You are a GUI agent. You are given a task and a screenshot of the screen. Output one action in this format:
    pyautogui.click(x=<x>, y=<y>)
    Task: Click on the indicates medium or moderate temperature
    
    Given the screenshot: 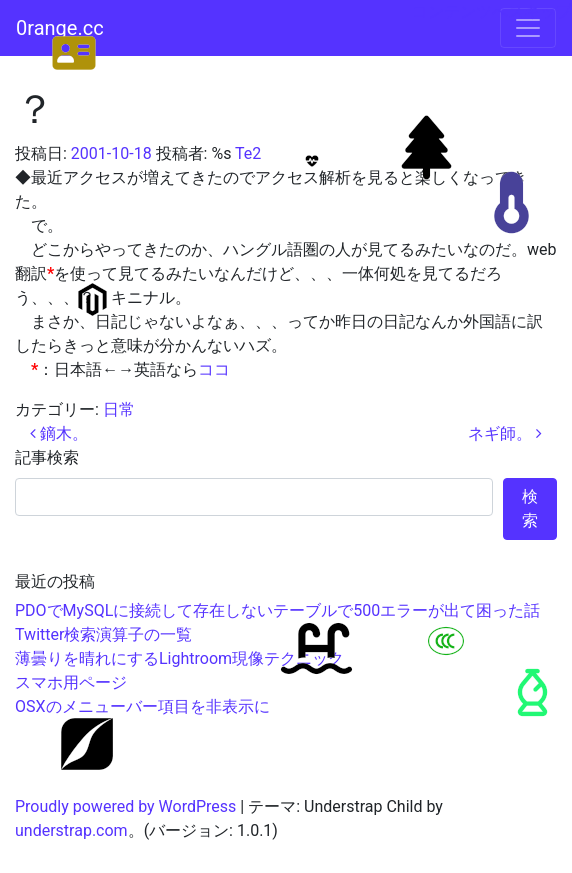 What is the action you would take?
    pyautogui.click(x=511, y=202)
    